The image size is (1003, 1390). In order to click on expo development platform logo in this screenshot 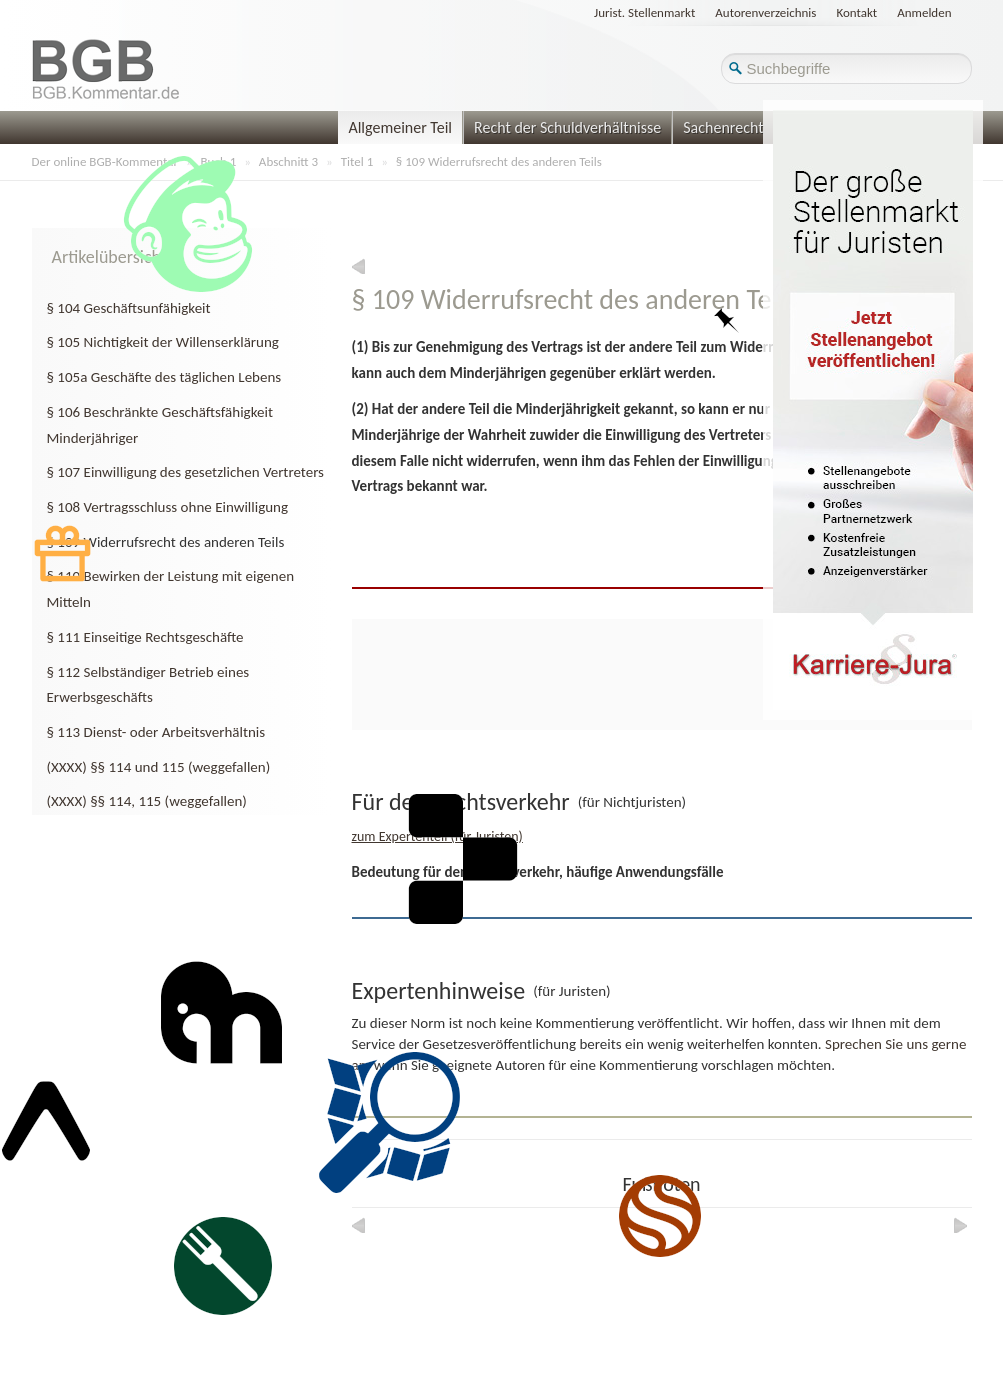, I will do `click(46, 1121)`.